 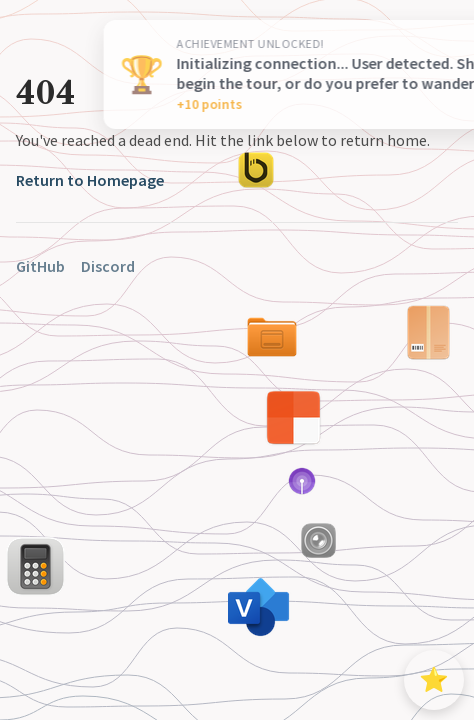 I want to click on open desktop folder, so click(x=272, y=337).